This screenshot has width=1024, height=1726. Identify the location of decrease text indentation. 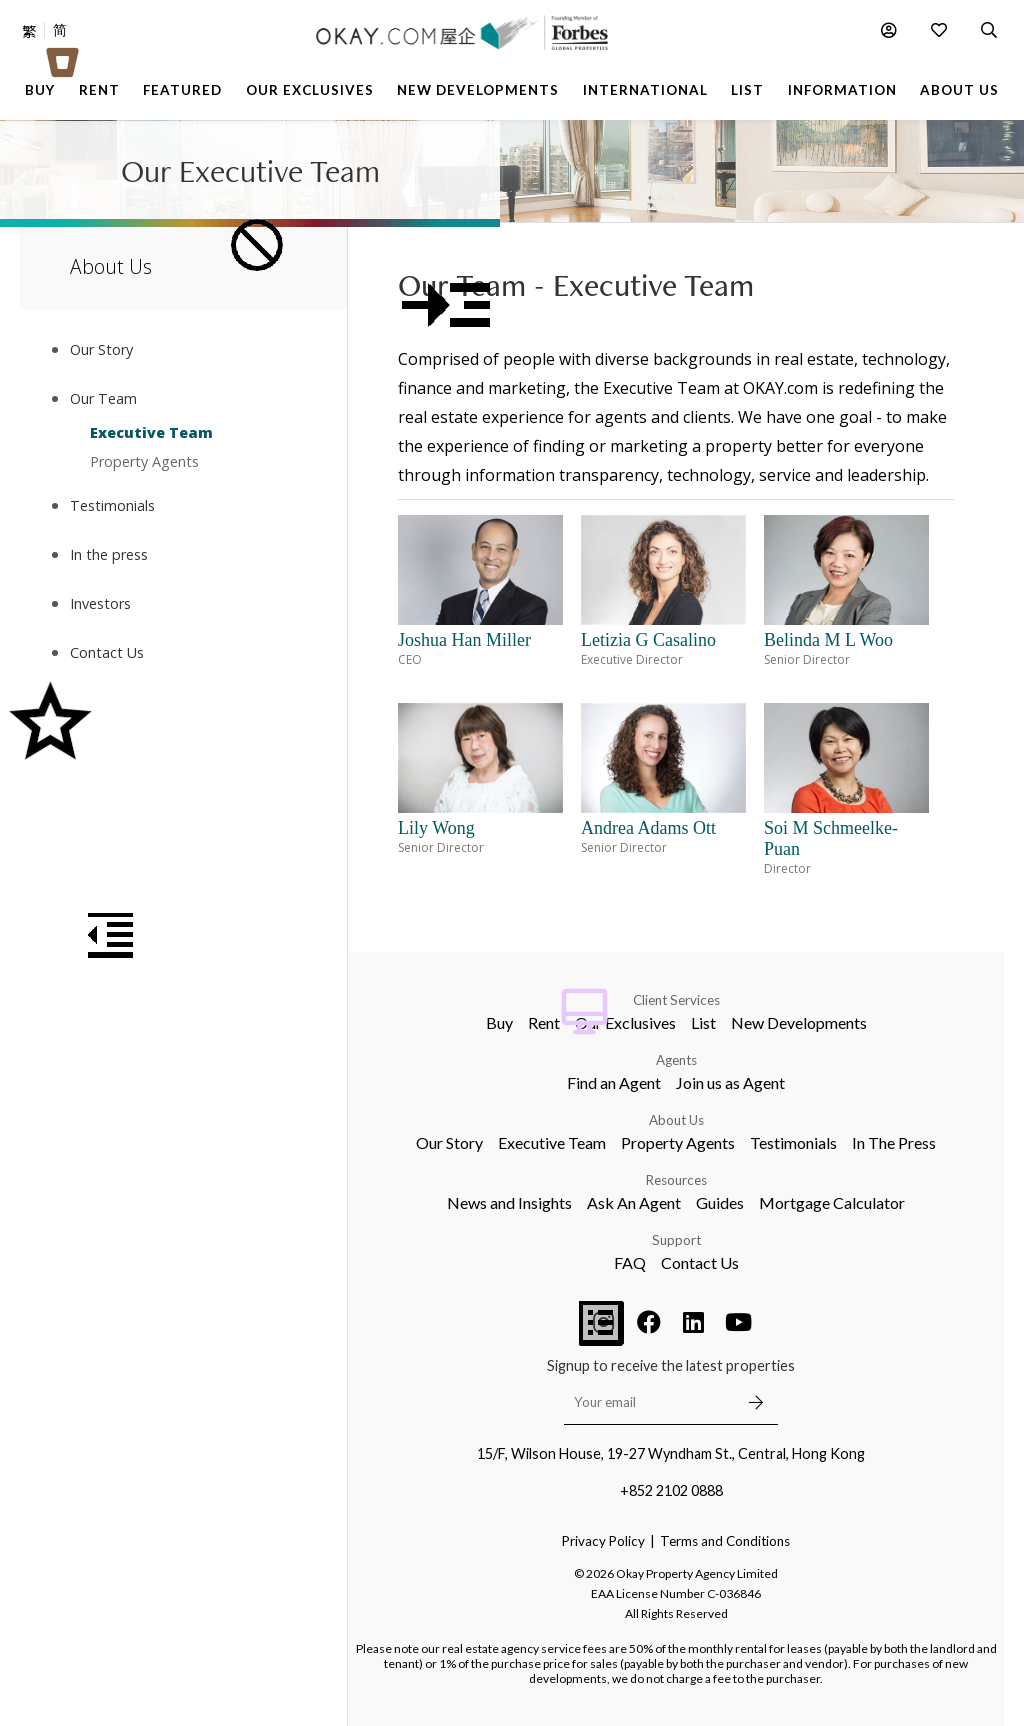
(110, 935).